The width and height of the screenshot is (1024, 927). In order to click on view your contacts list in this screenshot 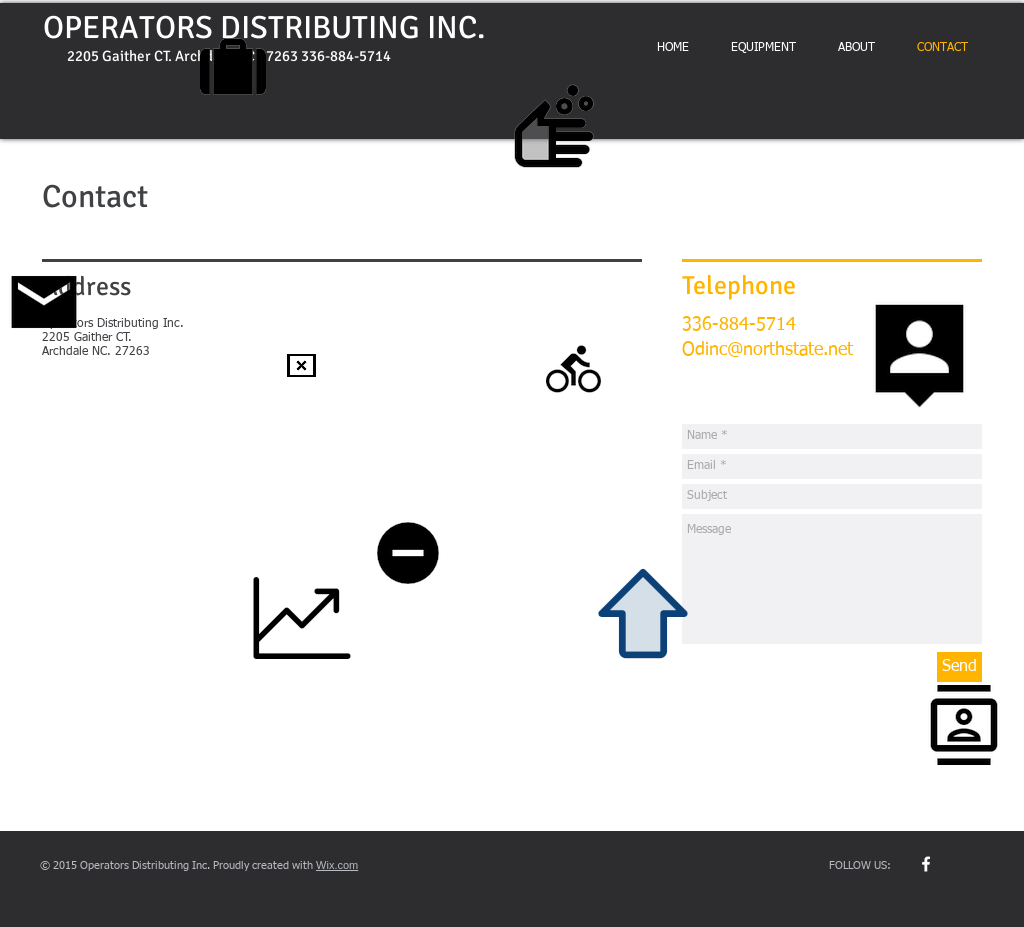, I will do `click(964, 725)`.